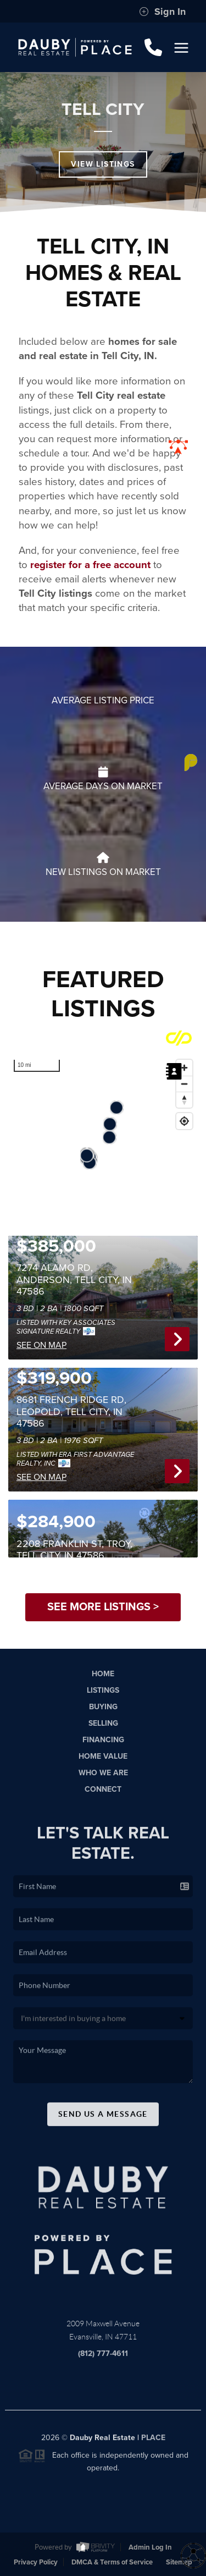  I want to click on SVGtrace logo, so click(178, 447).